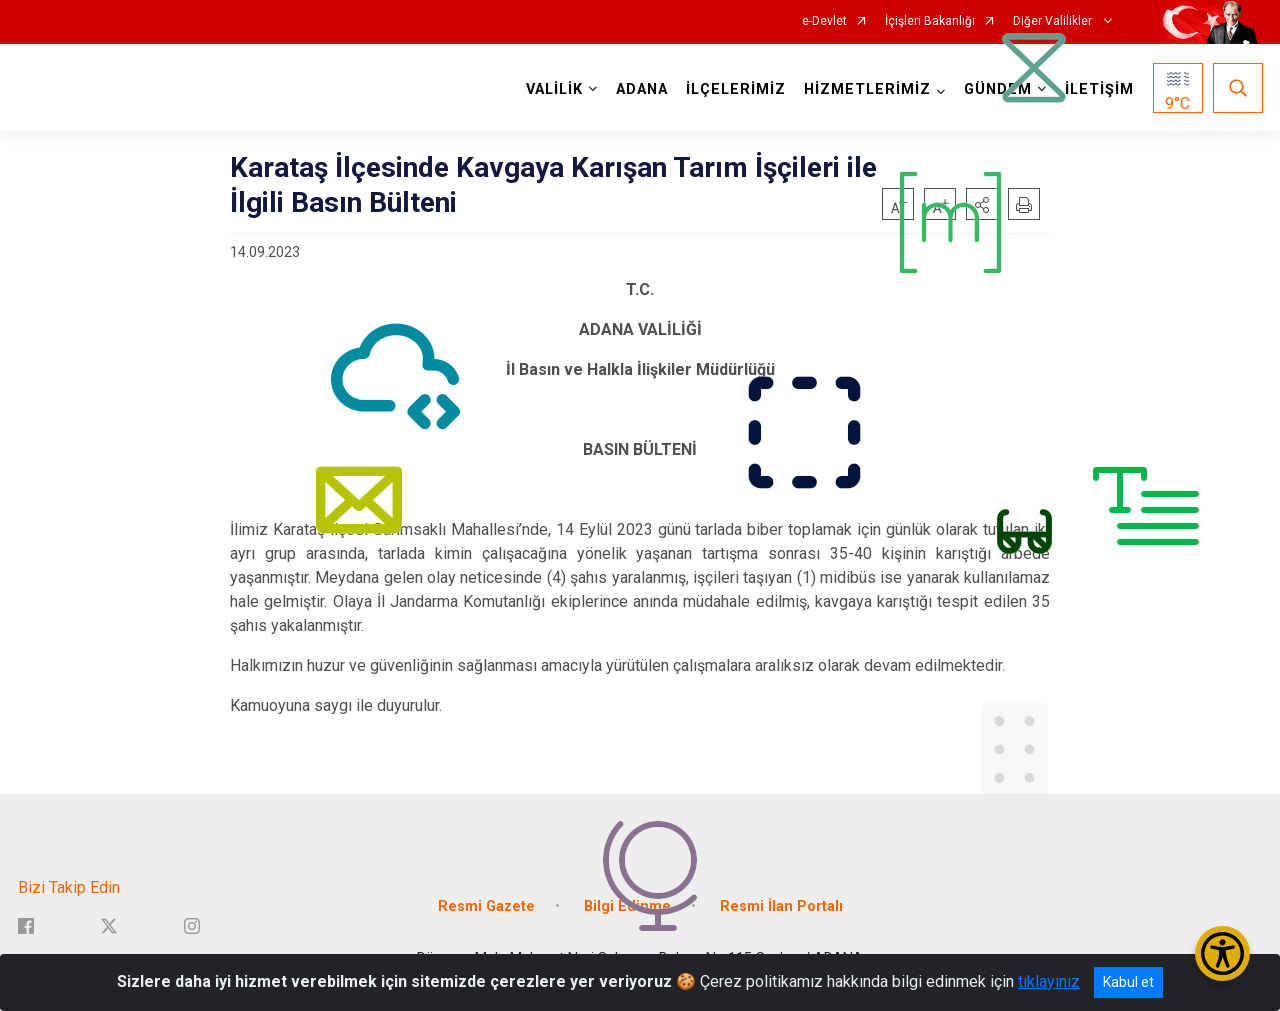 The image size is (1280, 1011). I want to click on drag to reorder items in a list, so click(1014, 749).